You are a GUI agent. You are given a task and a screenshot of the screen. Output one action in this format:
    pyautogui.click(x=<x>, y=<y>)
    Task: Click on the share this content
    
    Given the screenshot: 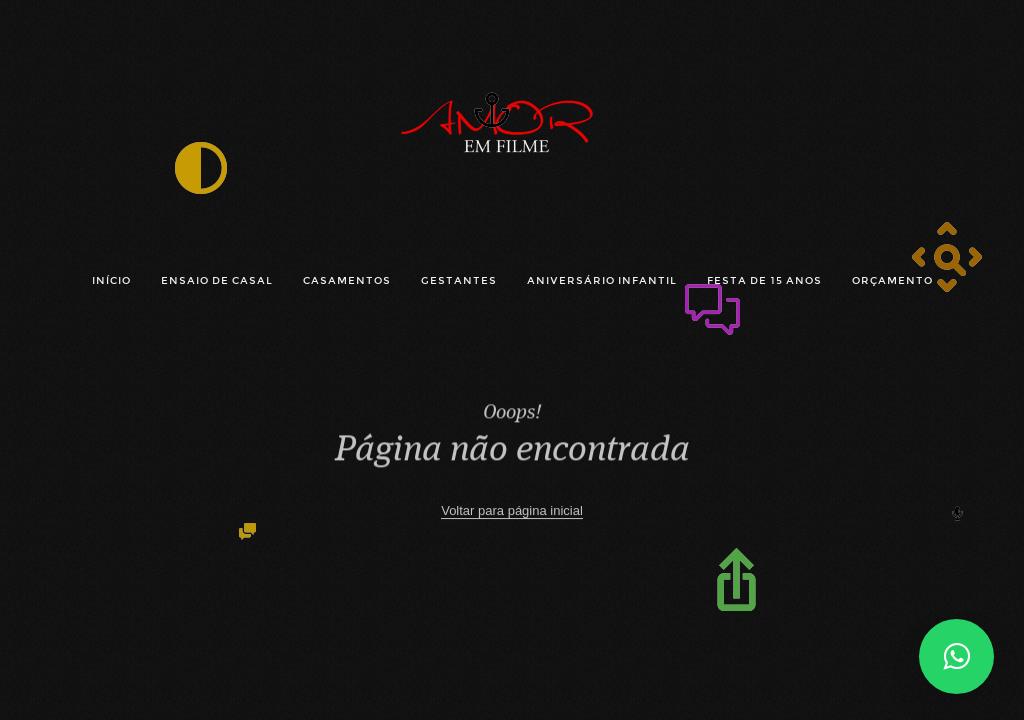 What is the action you would take?
    pyautogui.click(x=736, y=579)
    